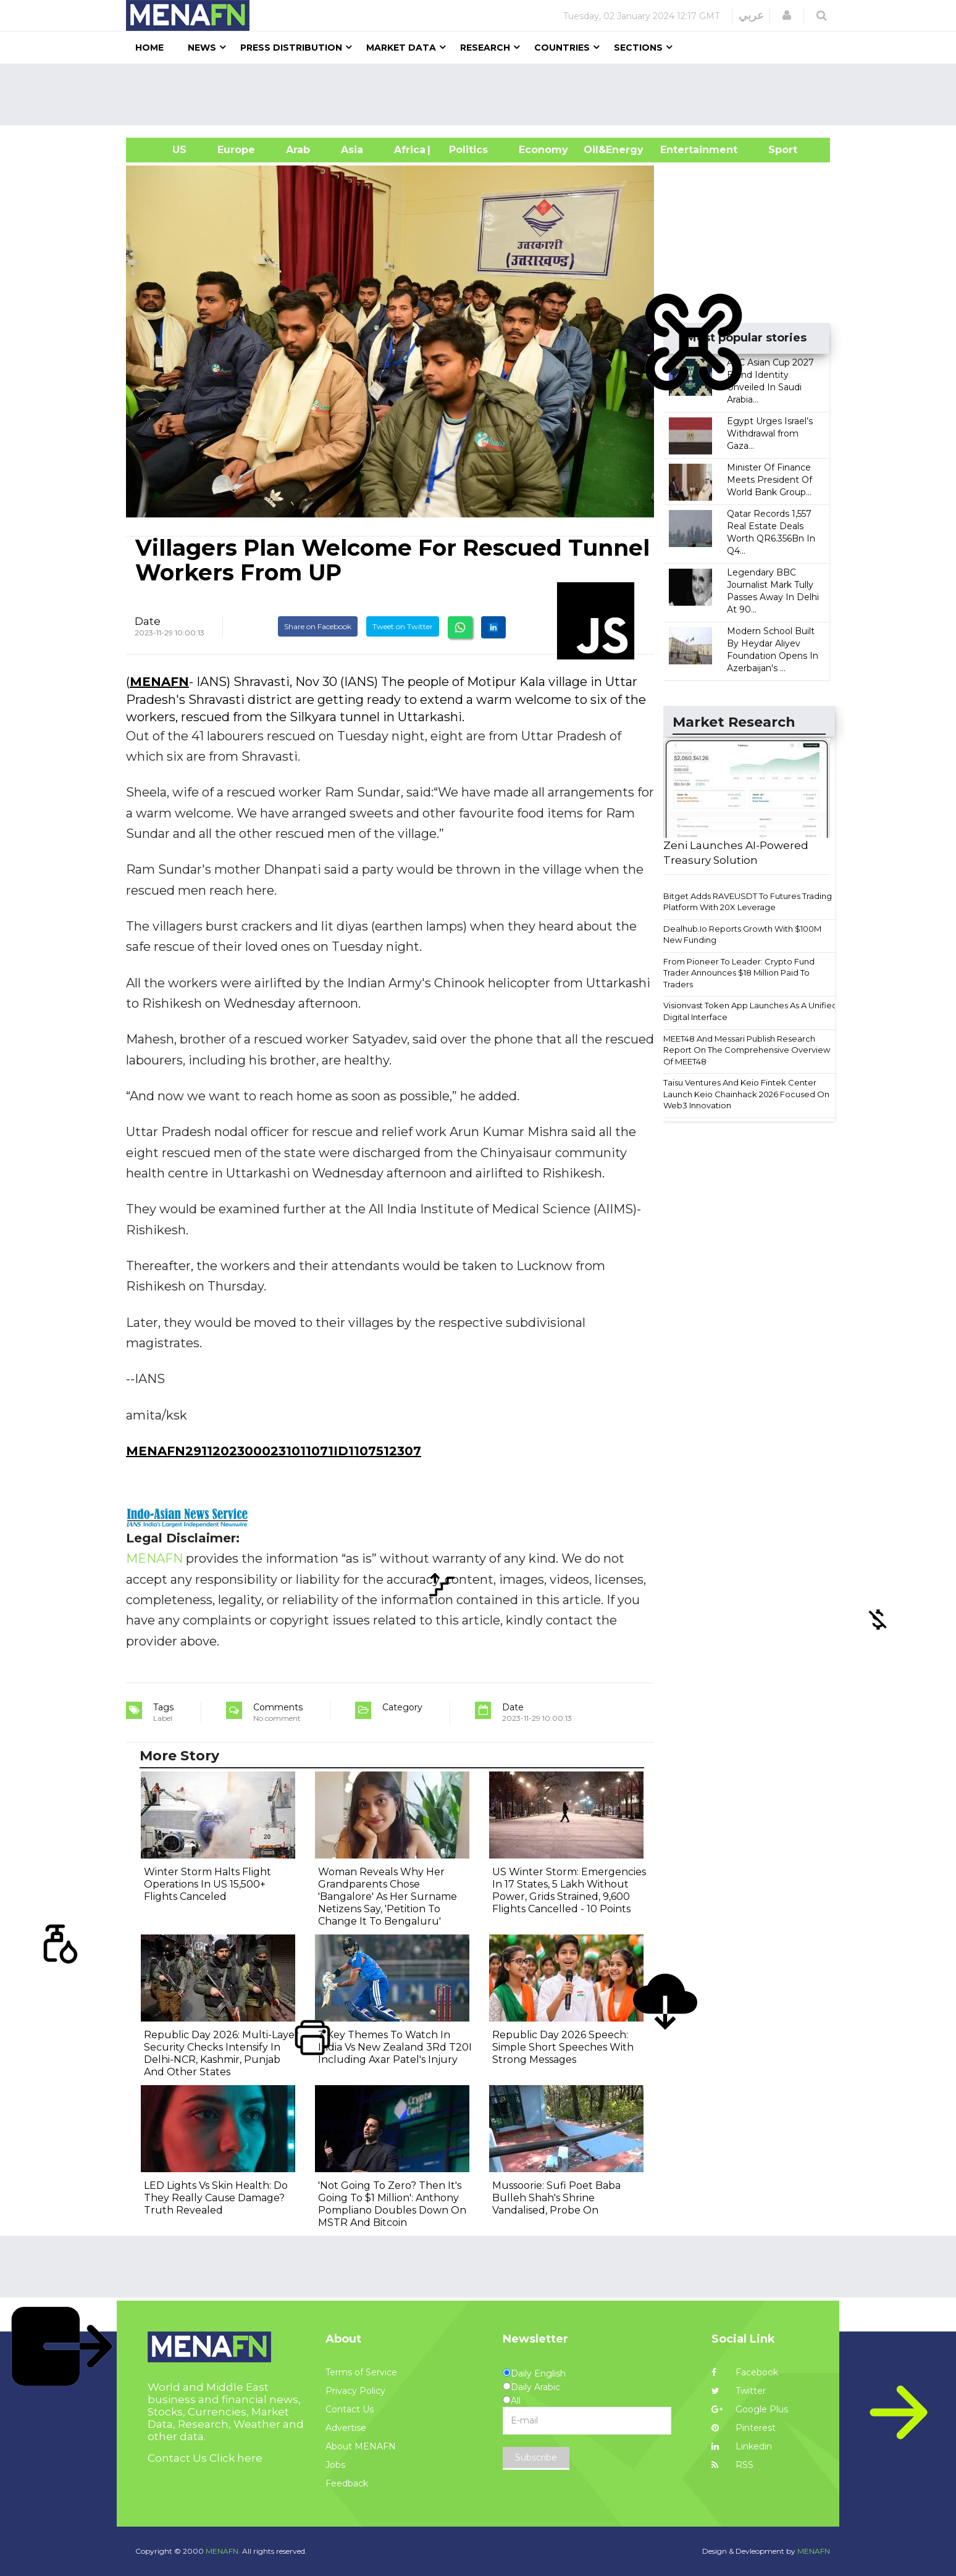  I want to click on indicates no cost or free item, so click(878, 1620).